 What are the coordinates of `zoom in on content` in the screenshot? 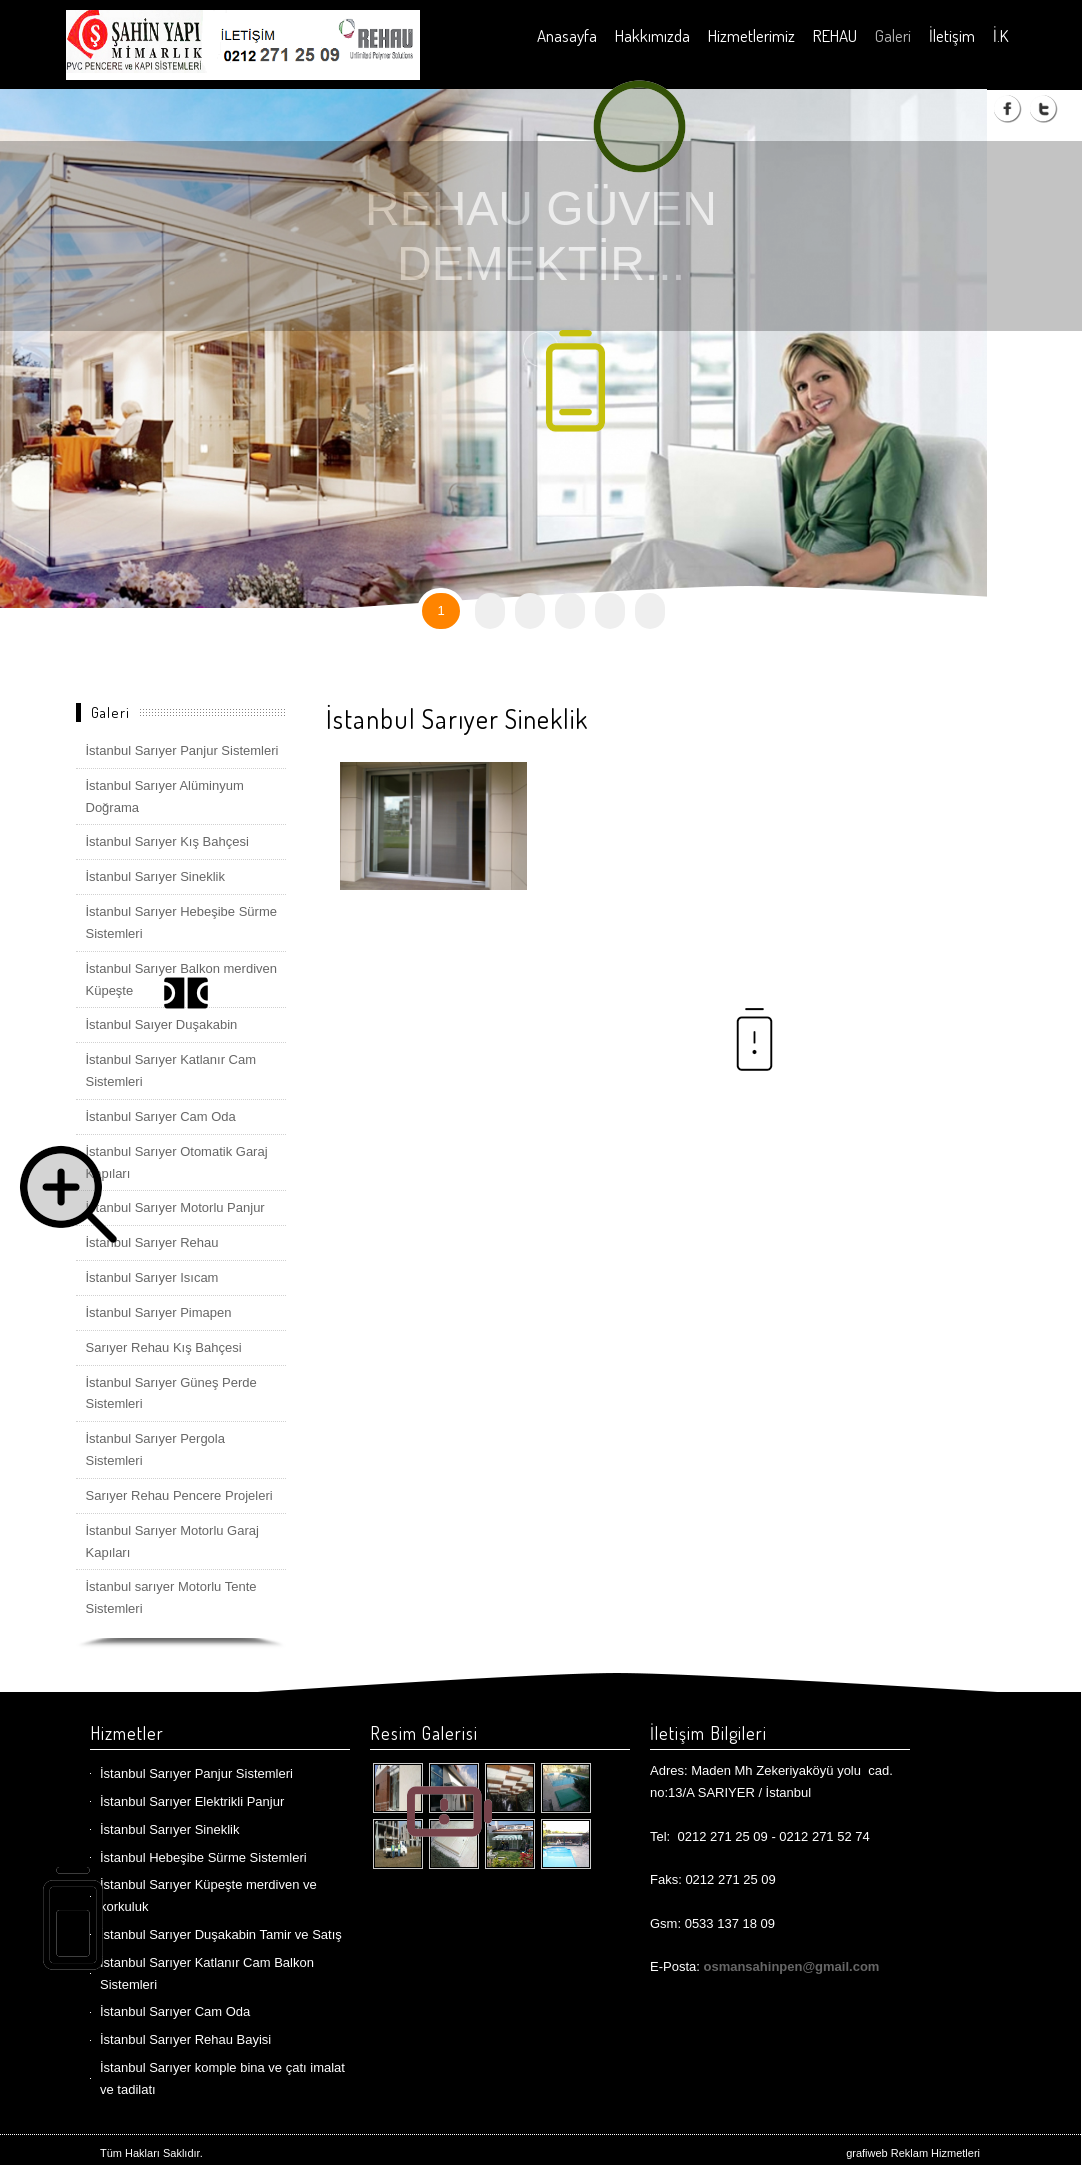 It's located at (68, 1194).